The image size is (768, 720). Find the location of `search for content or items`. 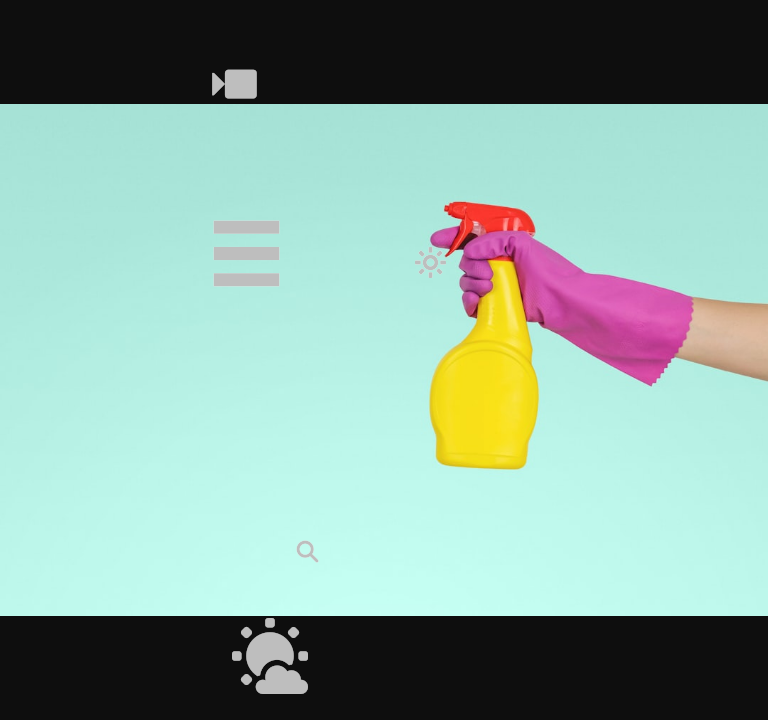

search for content or items is located at coordinates (307, 551).